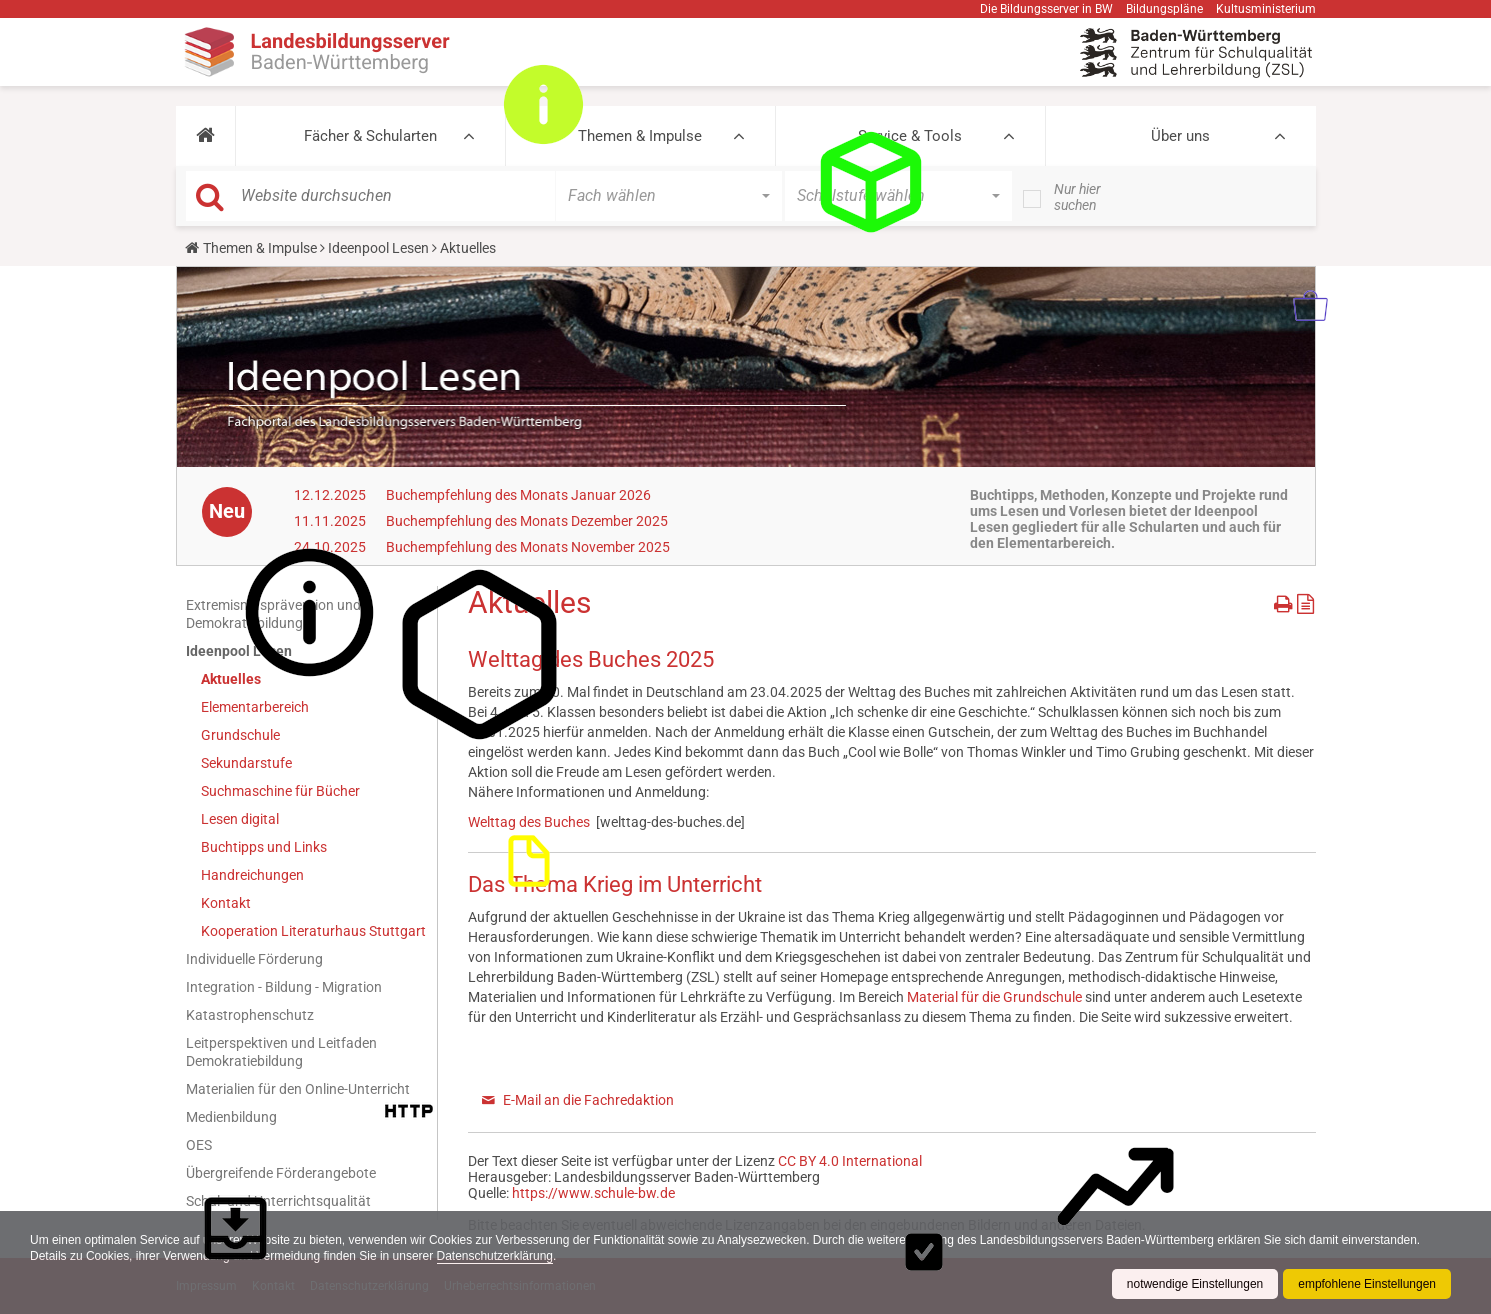 Image resolution: width=1491 pixels, height=1314 pixels. Describe the element at coordinates (924, 1252) in the screenshot. I see `confirm or submit a selection` at that location.